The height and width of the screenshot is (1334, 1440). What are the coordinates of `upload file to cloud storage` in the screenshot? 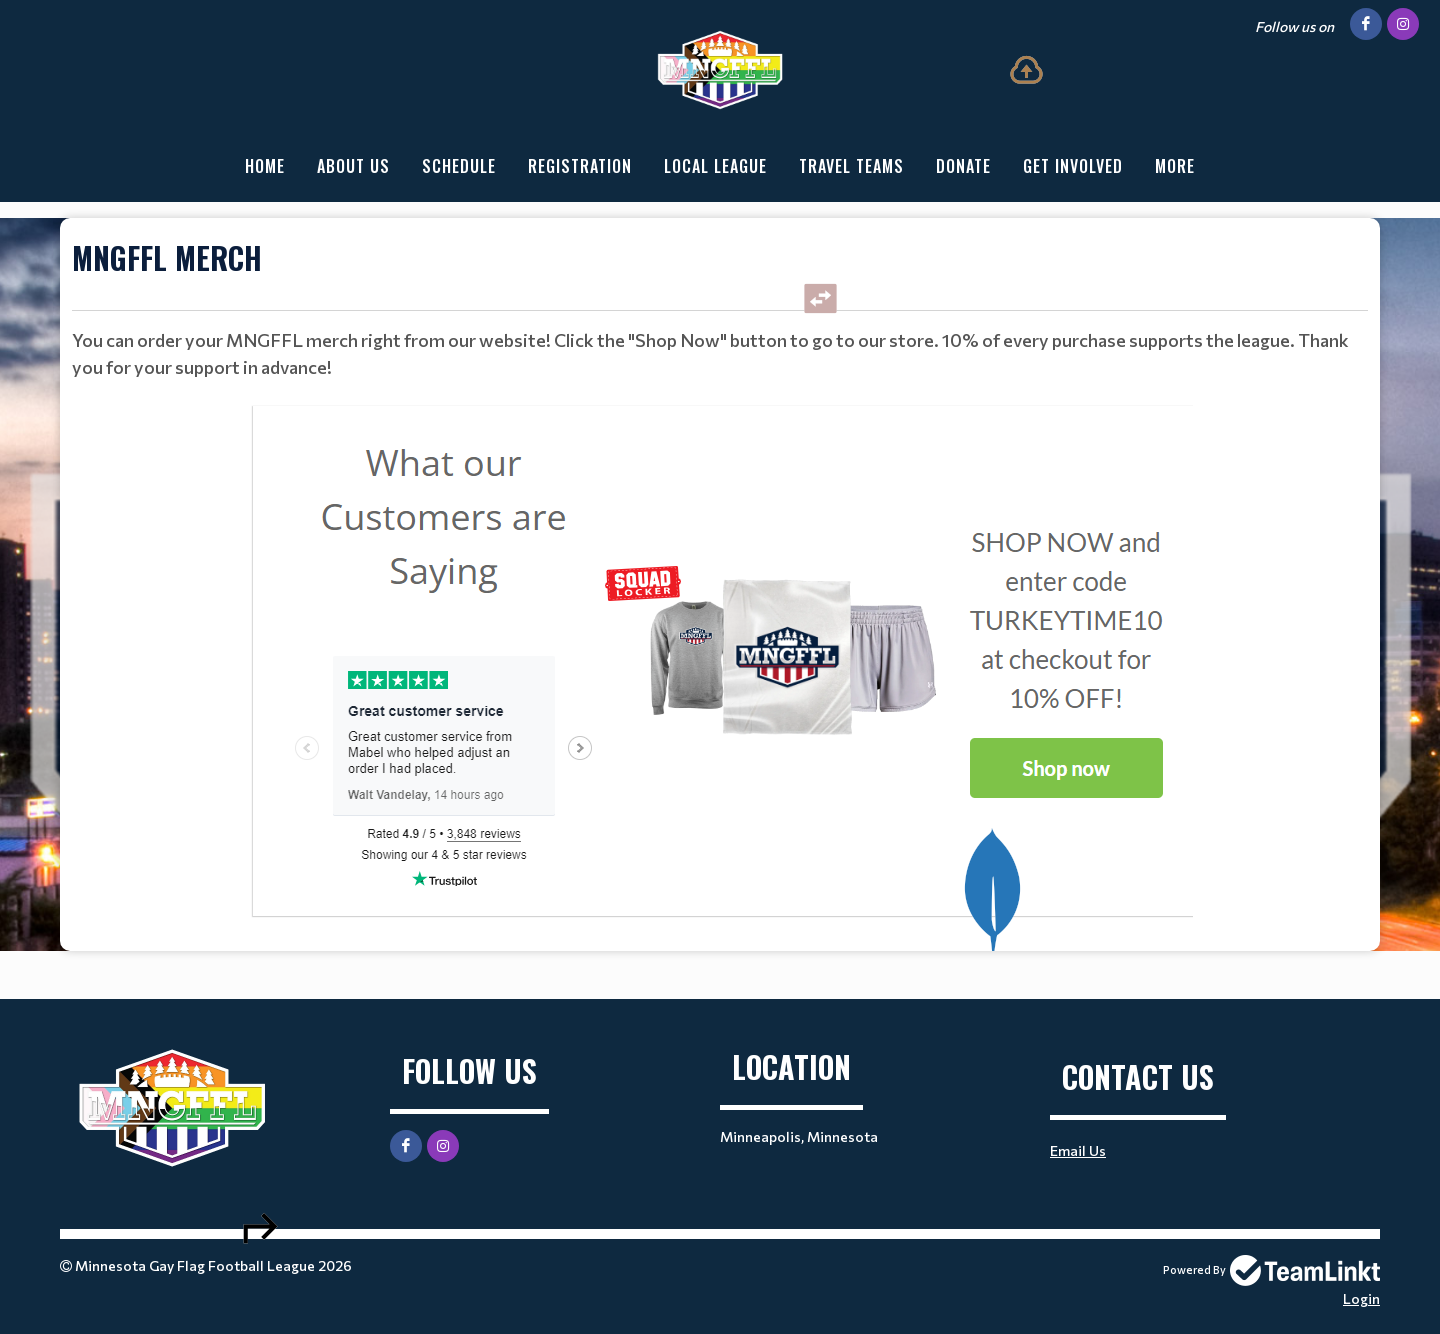 It's located at (1026, 70).